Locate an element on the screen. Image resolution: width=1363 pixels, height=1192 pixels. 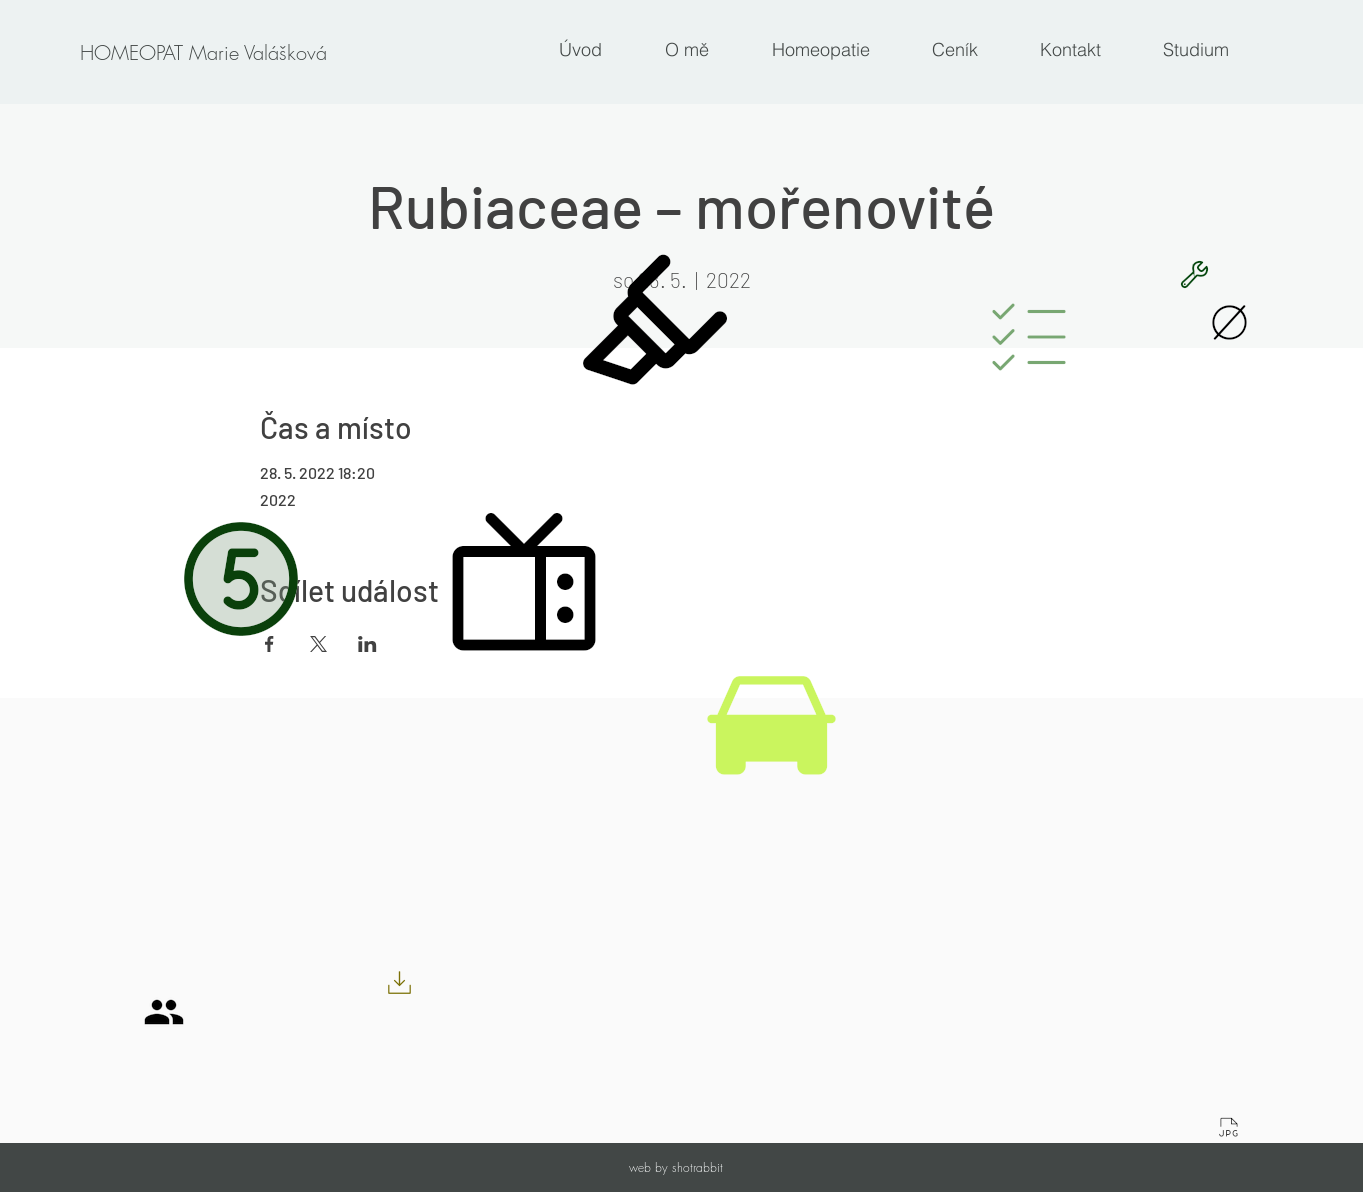
access vehicle or car-related settings is located at coordinates (771, 727).